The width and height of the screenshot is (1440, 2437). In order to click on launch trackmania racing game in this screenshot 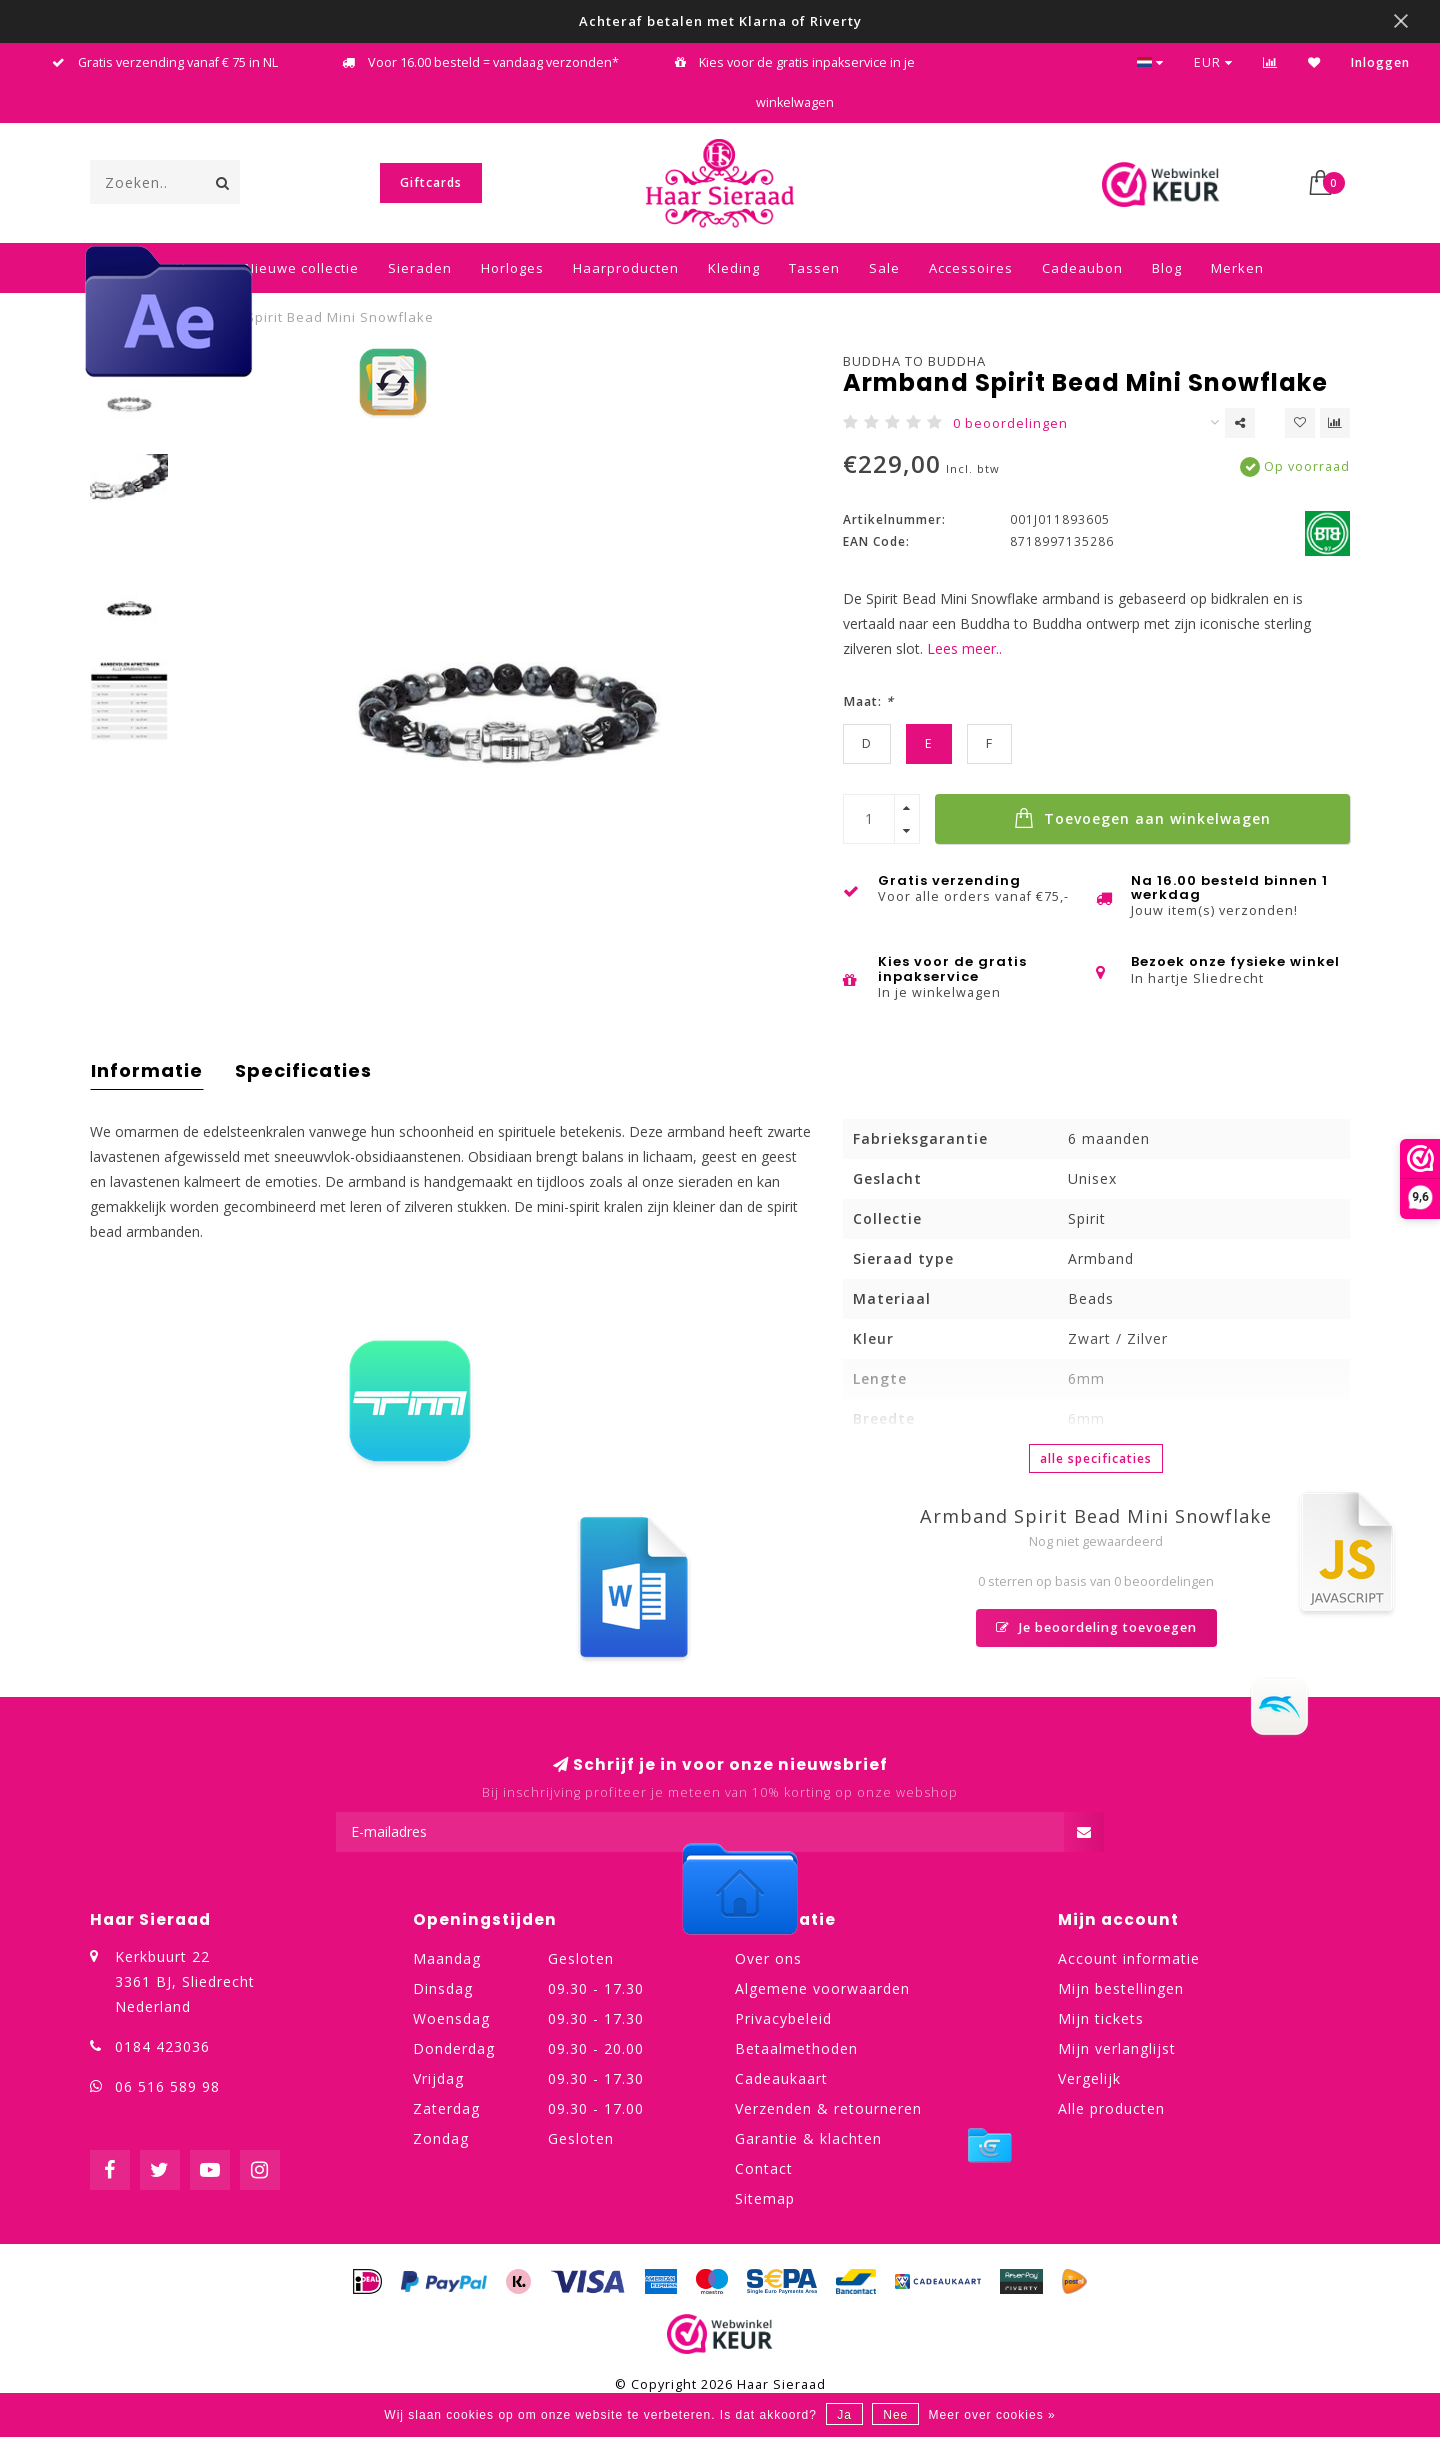, I will do `click(410, 1401)`.